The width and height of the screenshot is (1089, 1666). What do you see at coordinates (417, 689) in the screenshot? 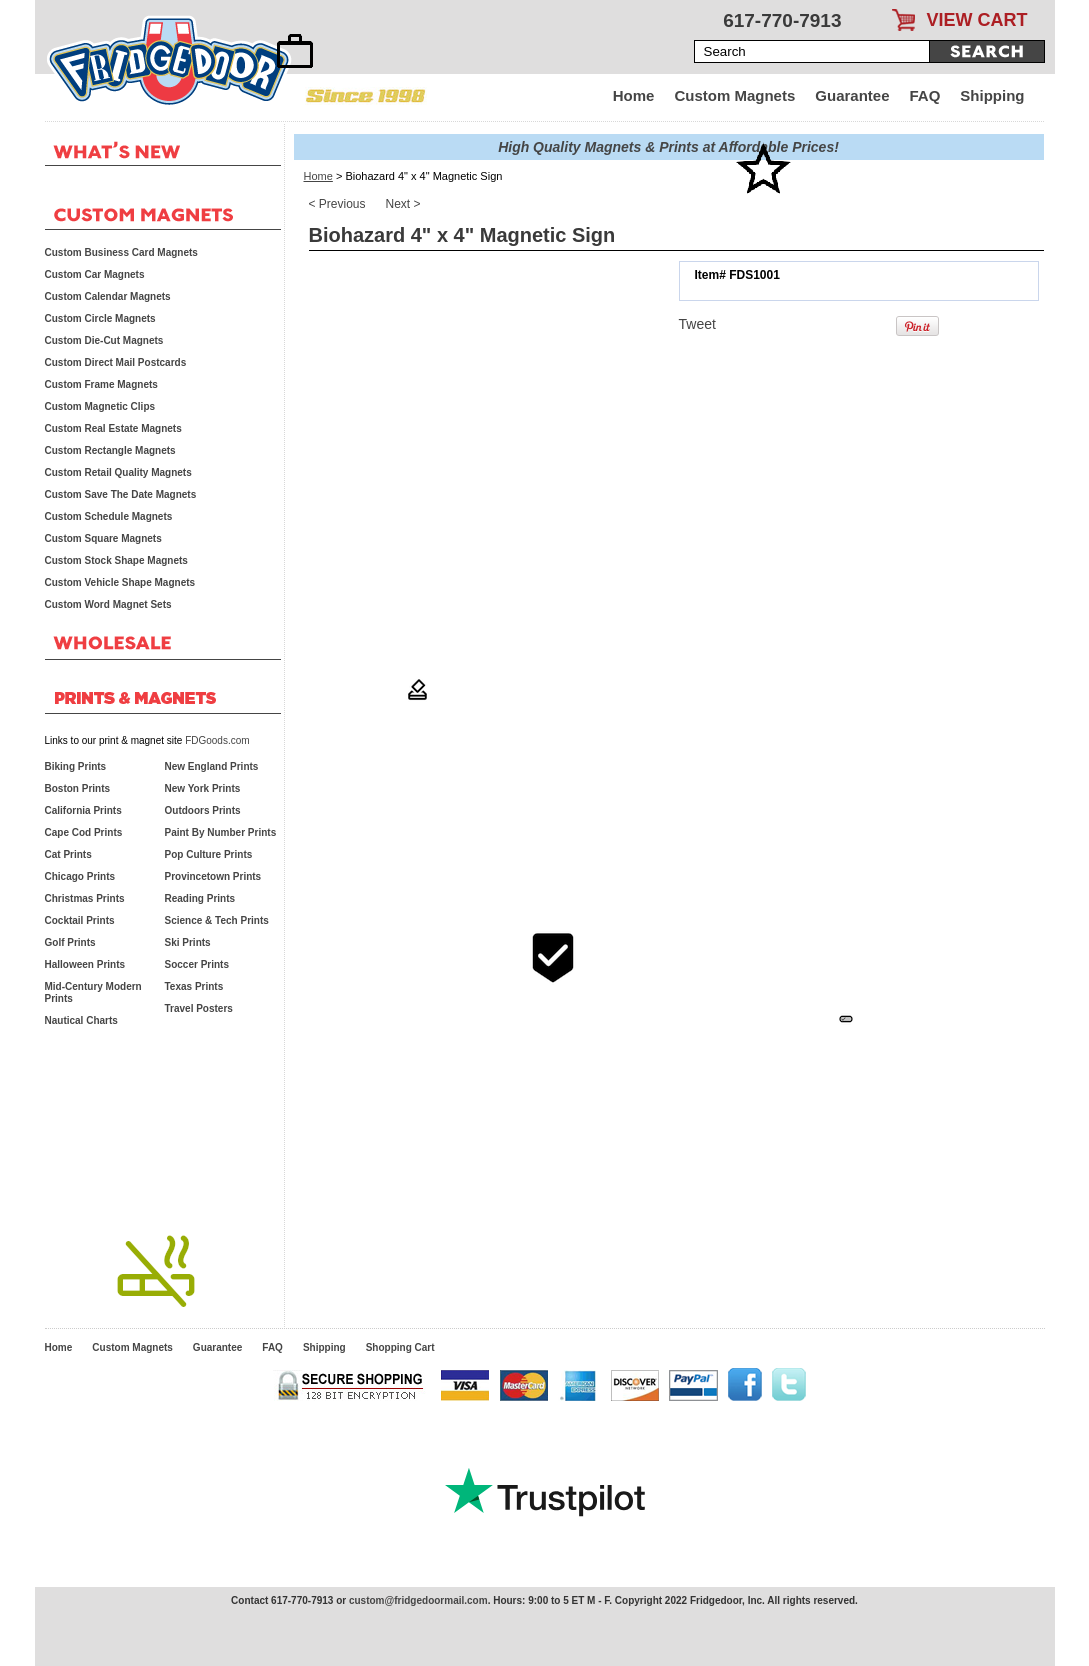
I see `cast your vote or submit a ballot` at bounding box center [417, 689].